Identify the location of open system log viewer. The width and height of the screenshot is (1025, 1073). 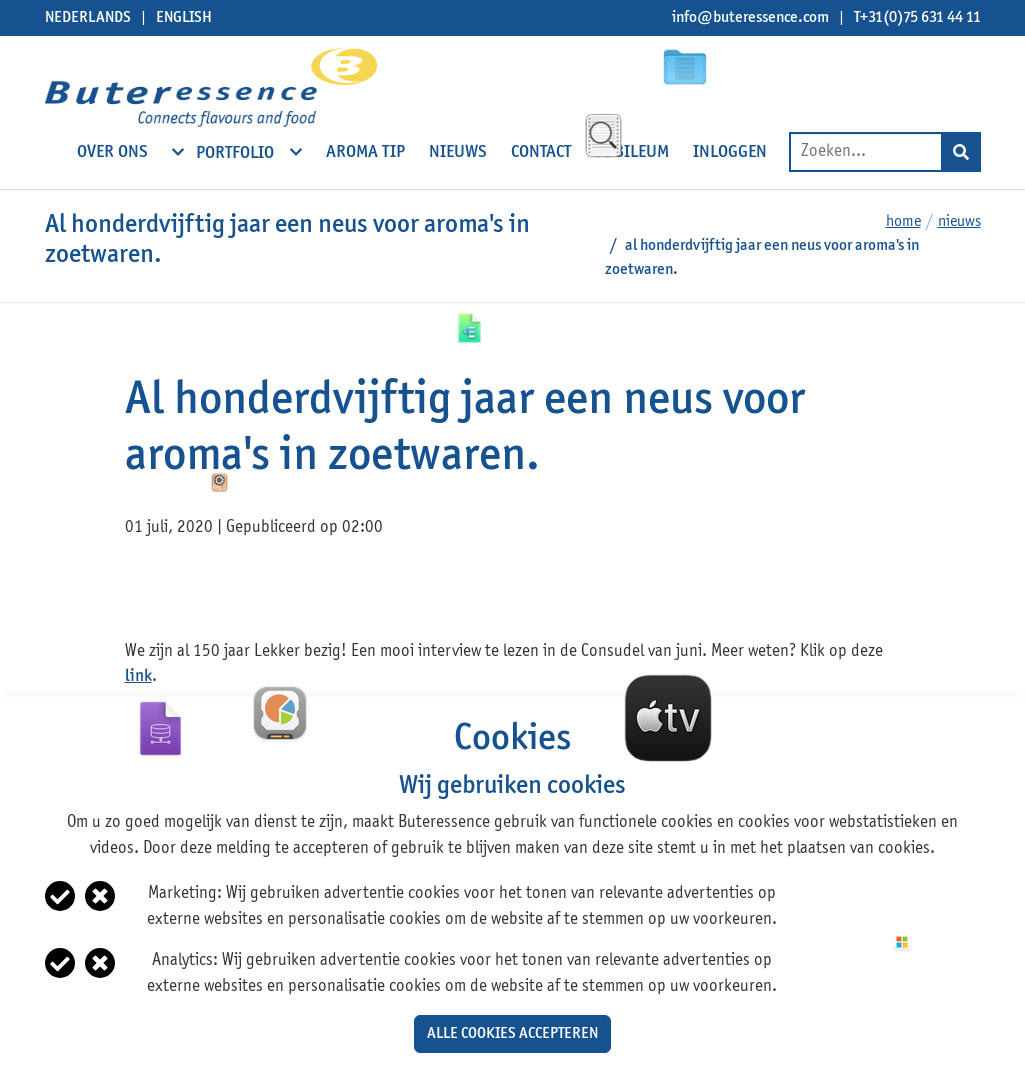
(603, 135).